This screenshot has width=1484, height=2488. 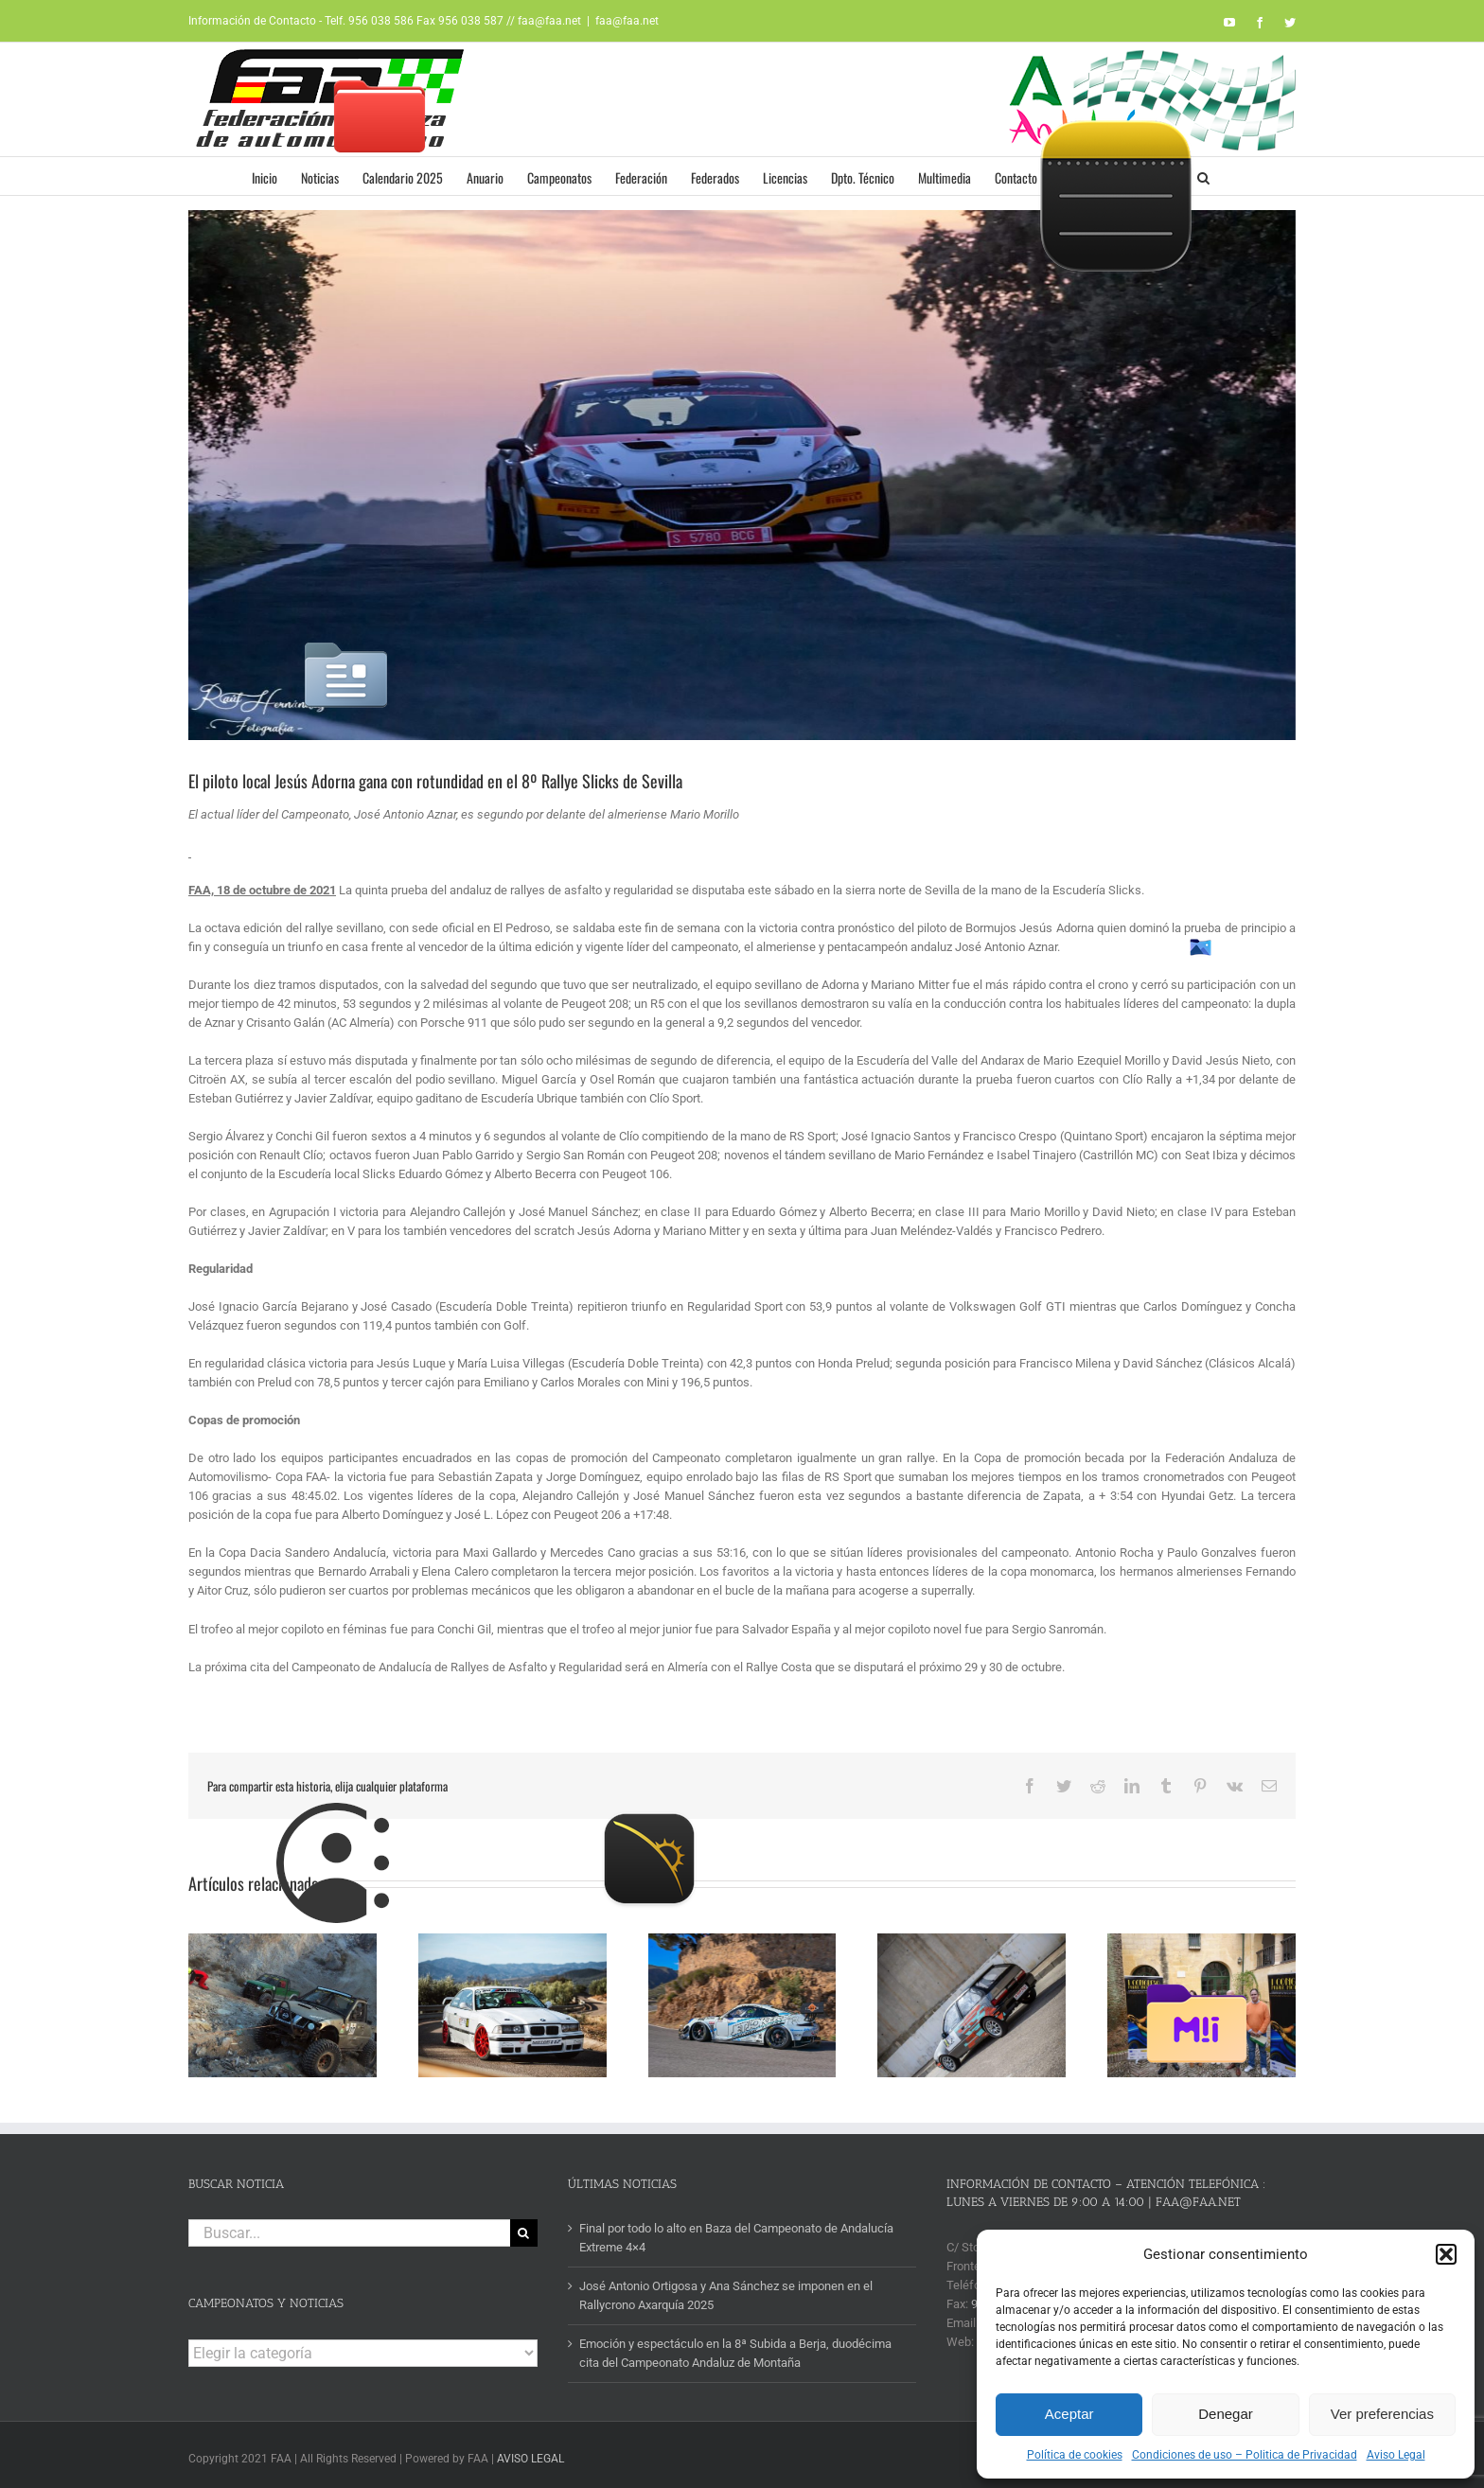 What do you see at coordinates (380, 116) in the screenshot?
I see `open a red-labeled folder` at bounding box center [380, 116].